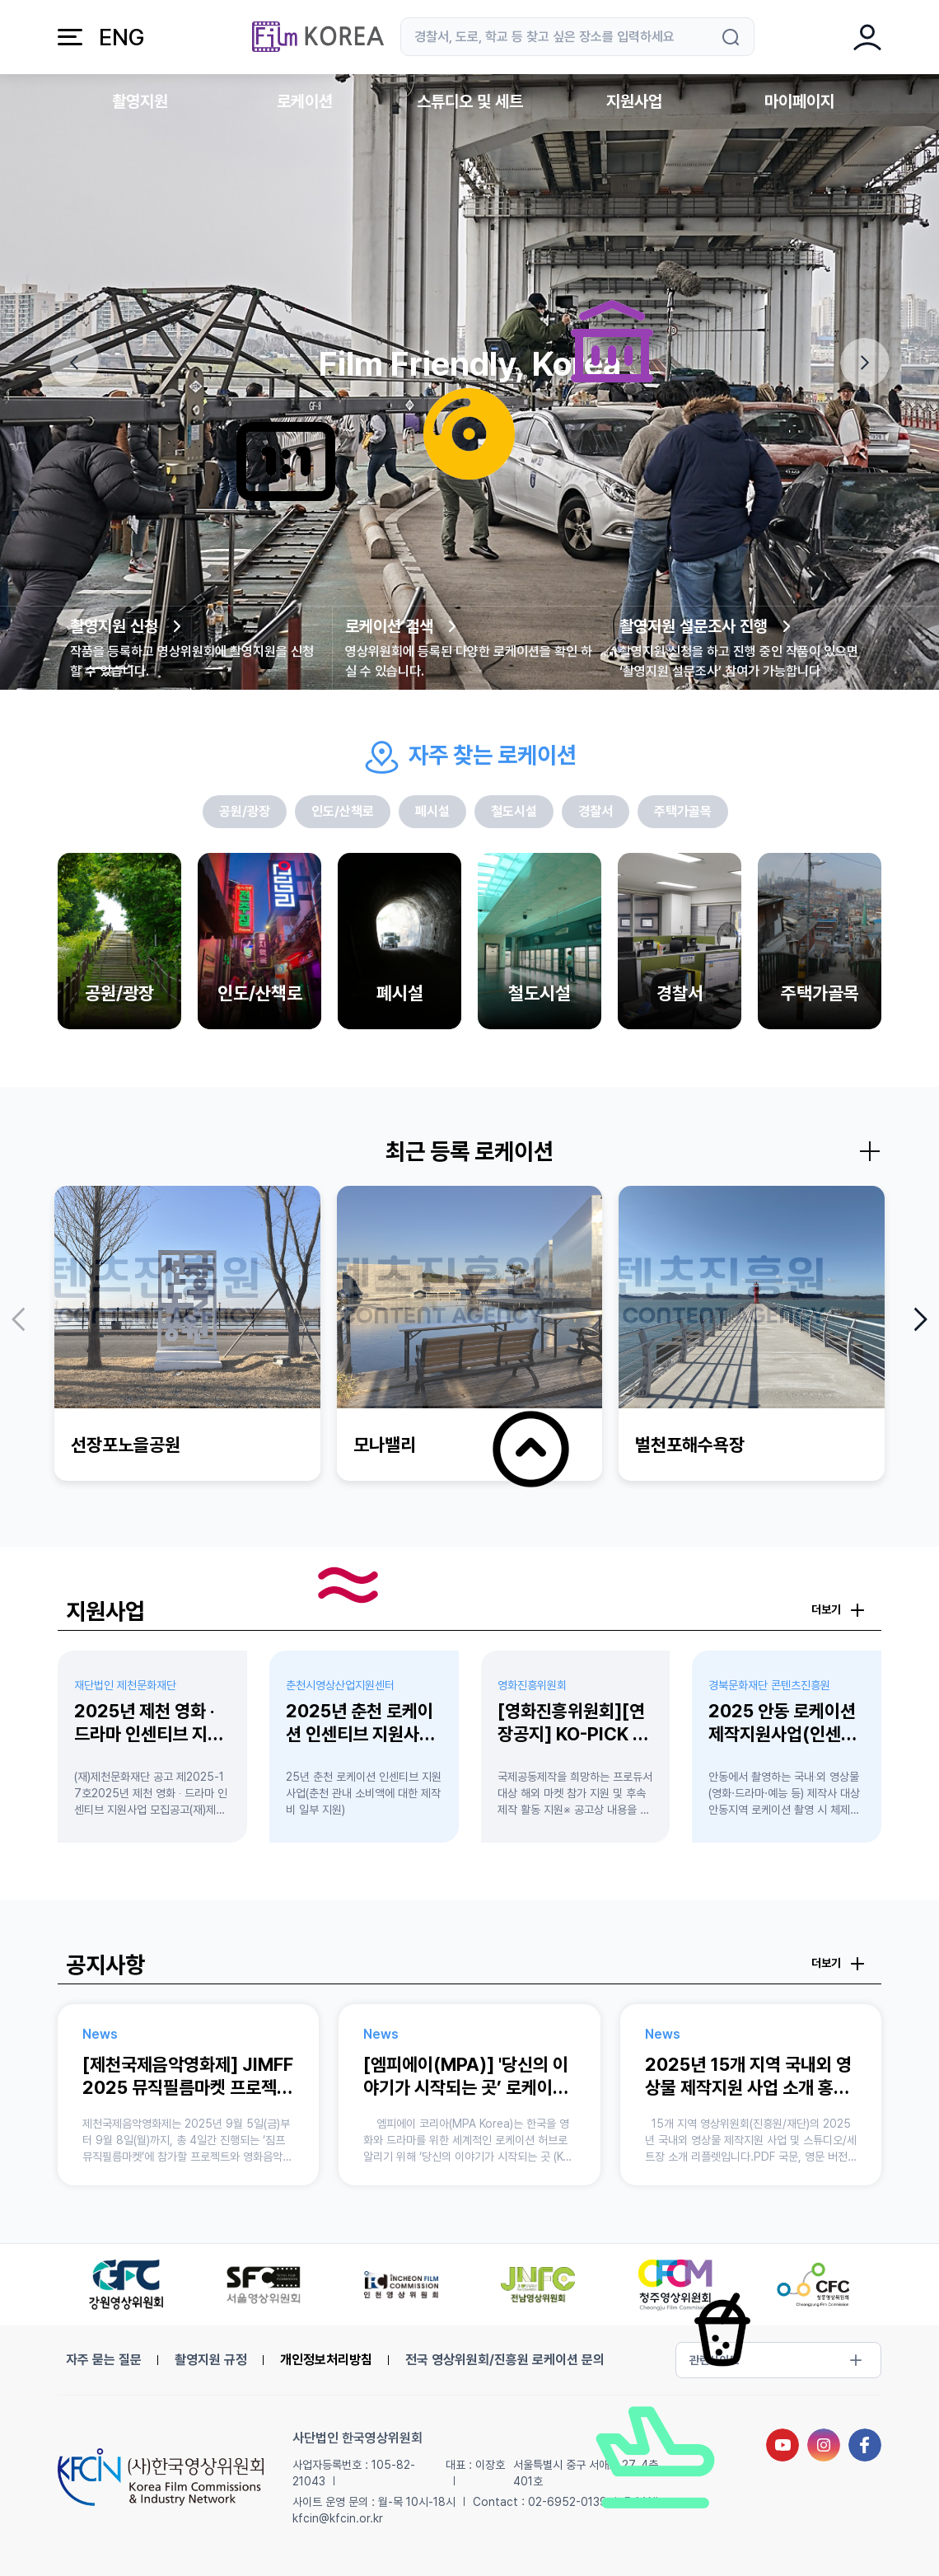 This screenshot has height=2576, width=939. What do you see at coordinates (530, 1449) in the screenshot?
I see `scroll to top of page` at bounding box center [530, 1449].